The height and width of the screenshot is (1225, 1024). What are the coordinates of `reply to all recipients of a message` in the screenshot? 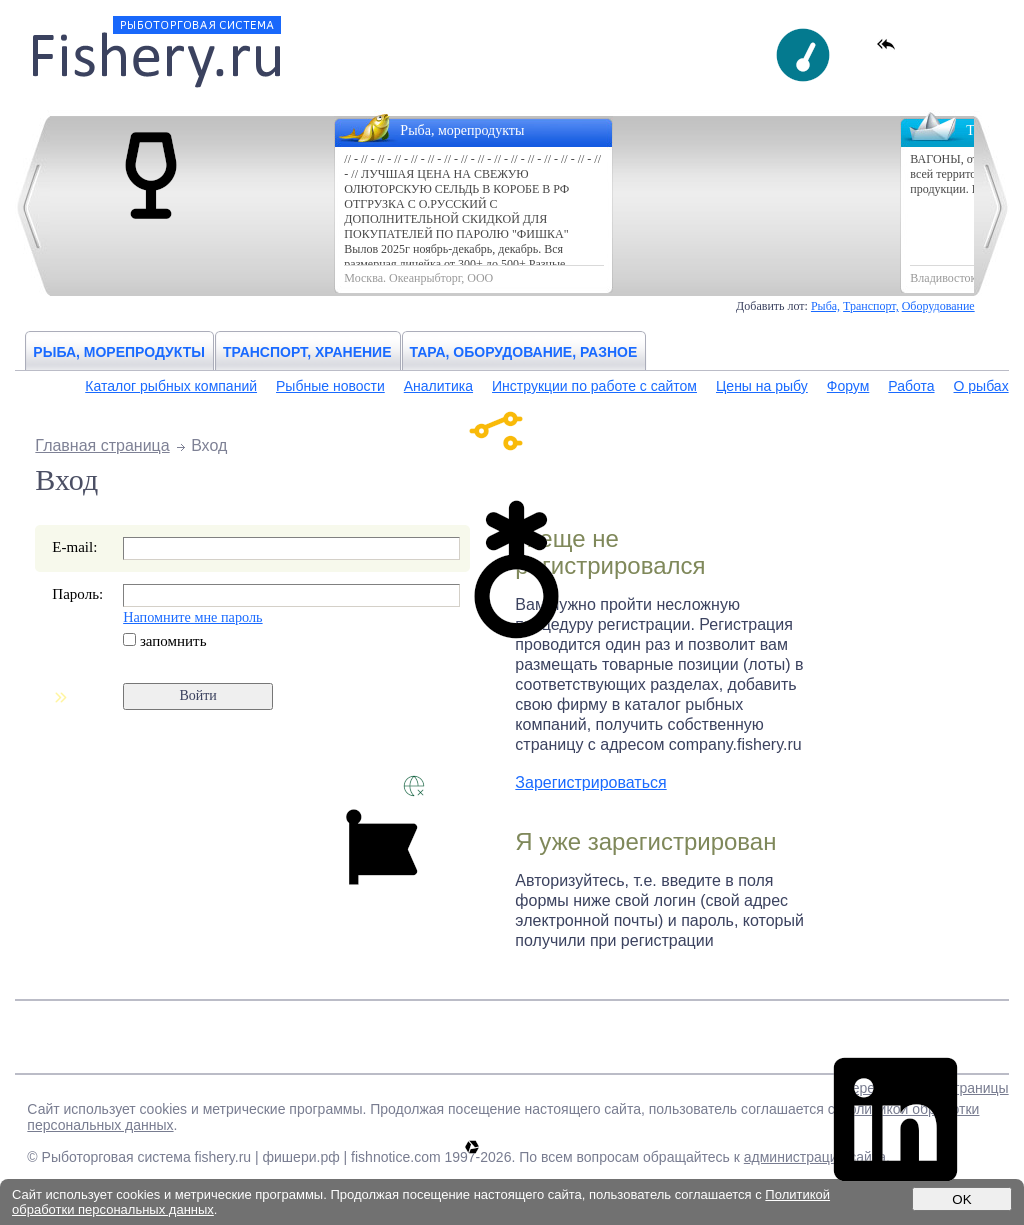 It's located at (886, 44).